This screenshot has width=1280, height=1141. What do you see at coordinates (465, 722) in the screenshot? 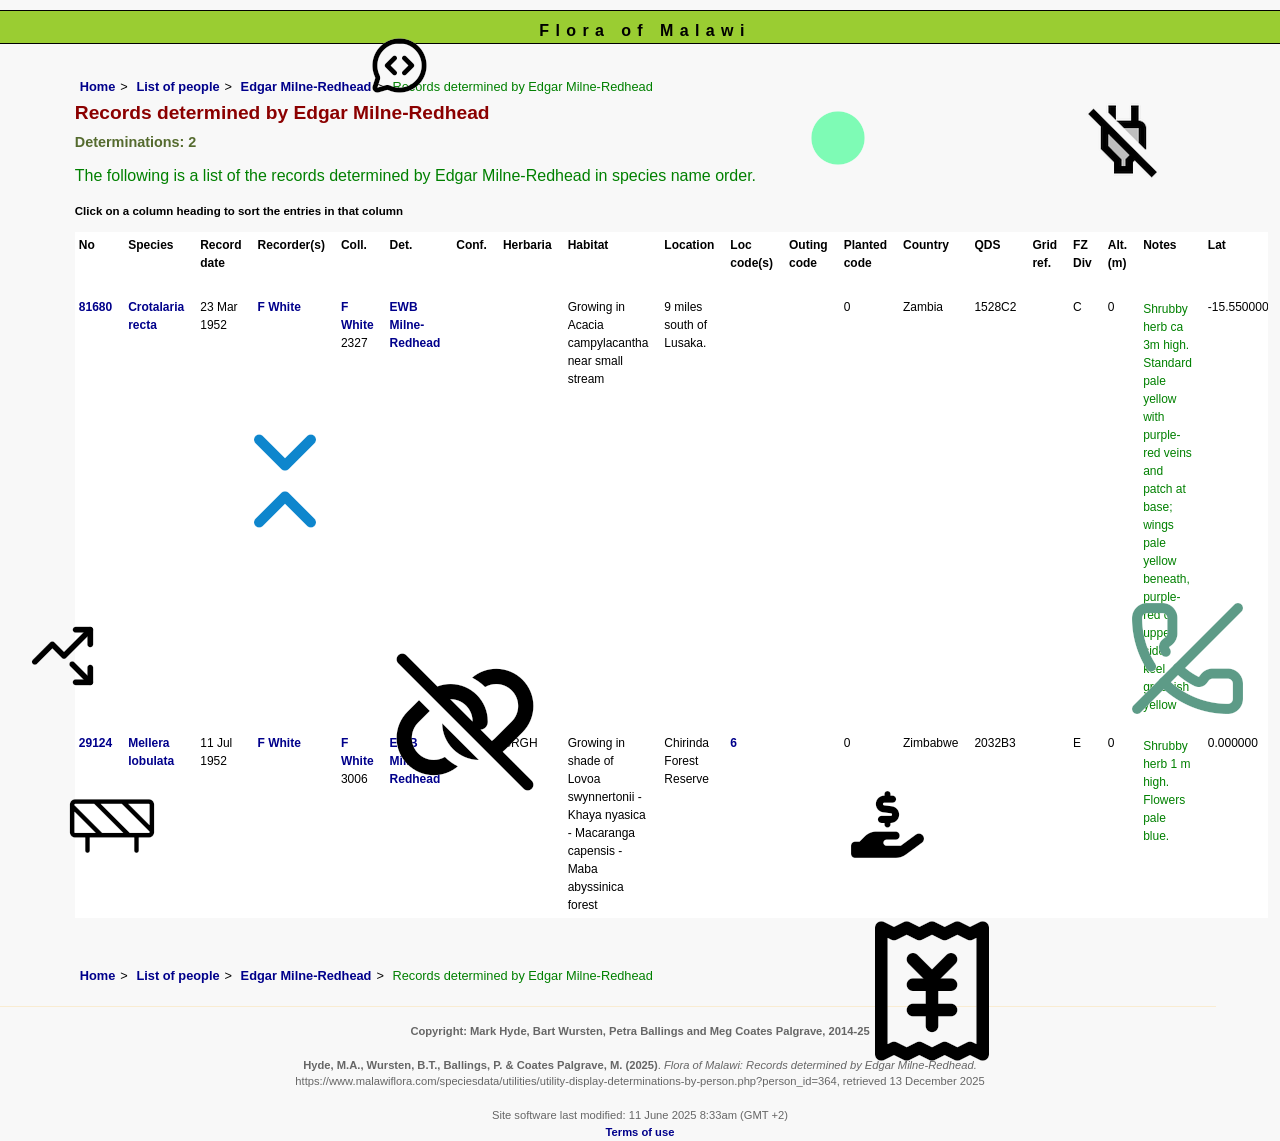
I see `unlink or disconnect items` at bounding box center [465, 722].